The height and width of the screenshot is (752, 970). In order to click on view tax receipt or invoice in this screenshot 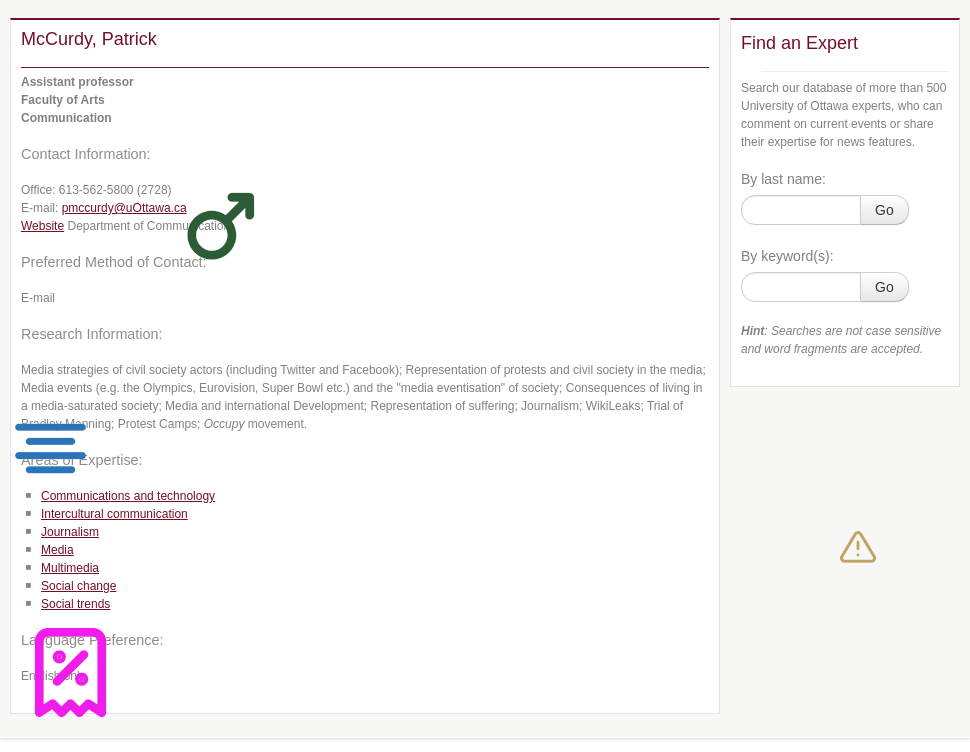, I will do `click(70, 672)`.